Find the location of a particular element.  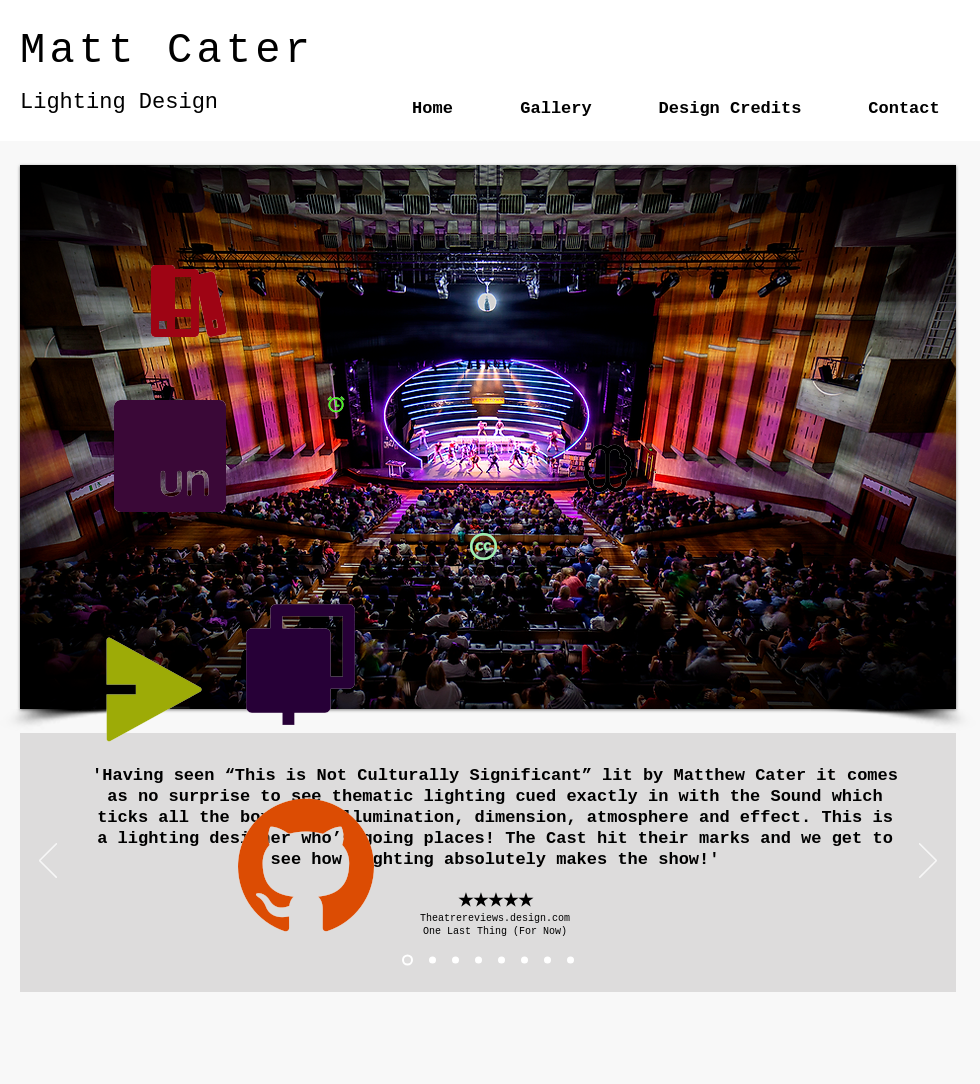

creative commons license indicator is located at coordinates (483, 546).